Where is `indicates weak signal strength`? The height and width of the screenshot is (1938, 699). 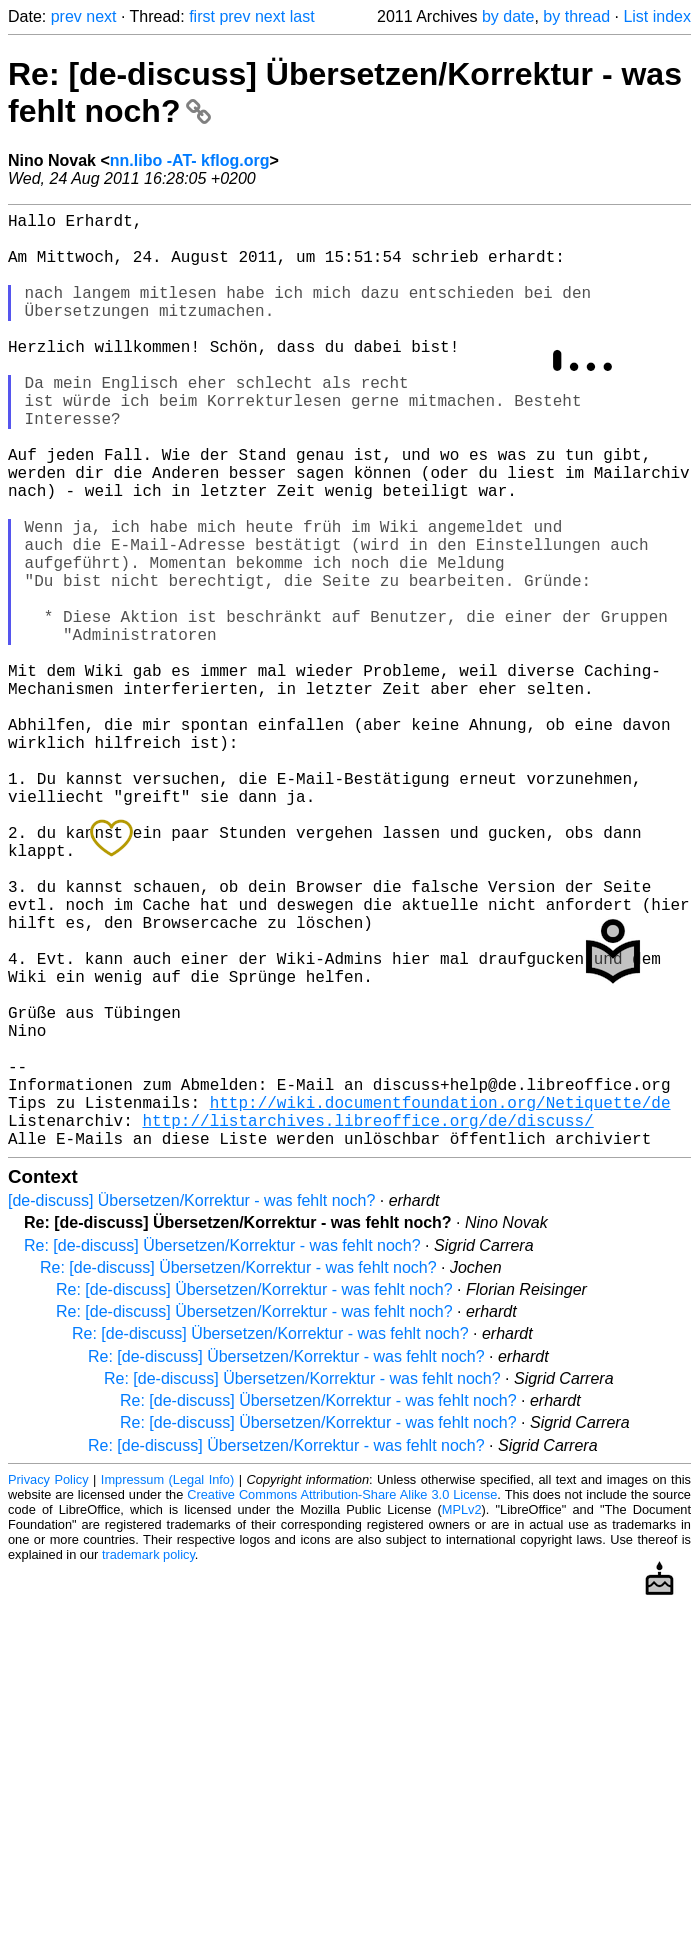 indicates weak signal strength is located at coordinates (582, 341).